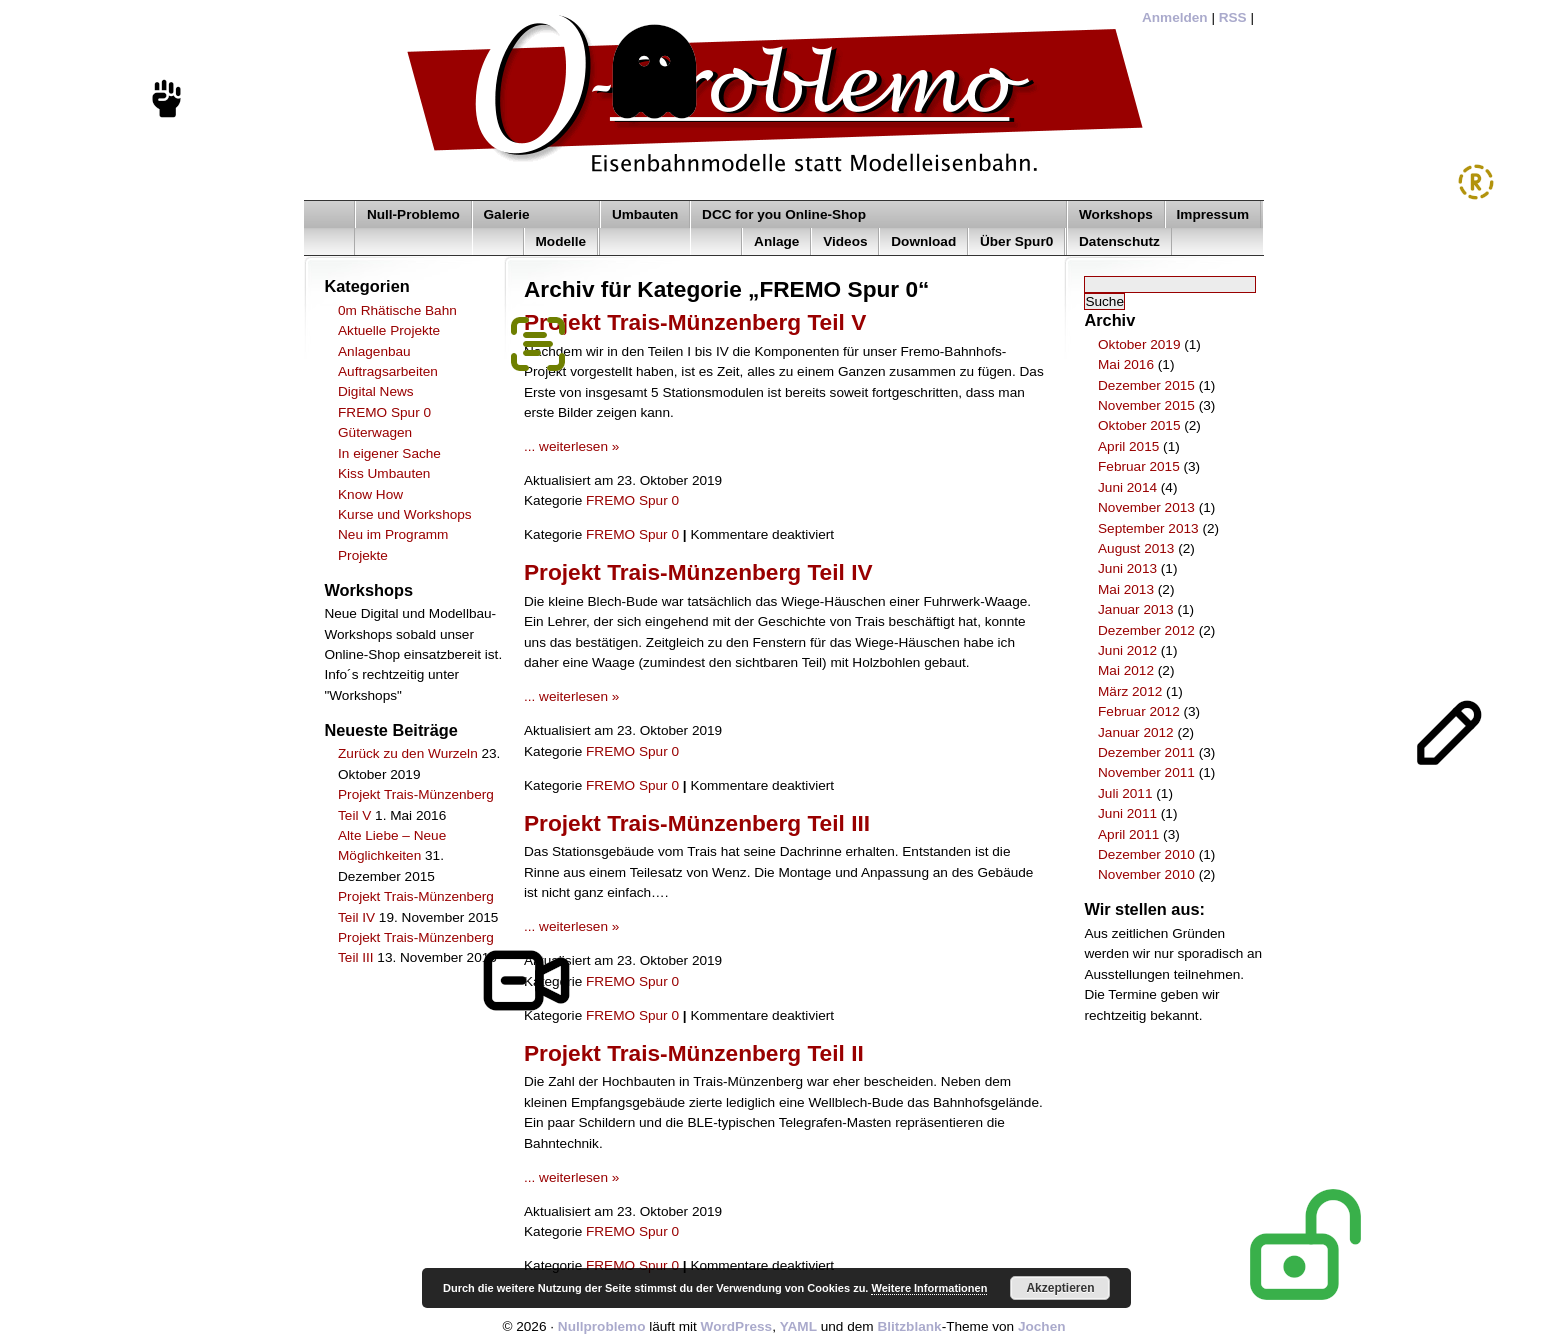 Image resolution: width=1568 pixels, height=1338 pixels. Describe the element at coordinates (166, 98) in the screenshot. I see `show solidarity or support for a cause` at that location.